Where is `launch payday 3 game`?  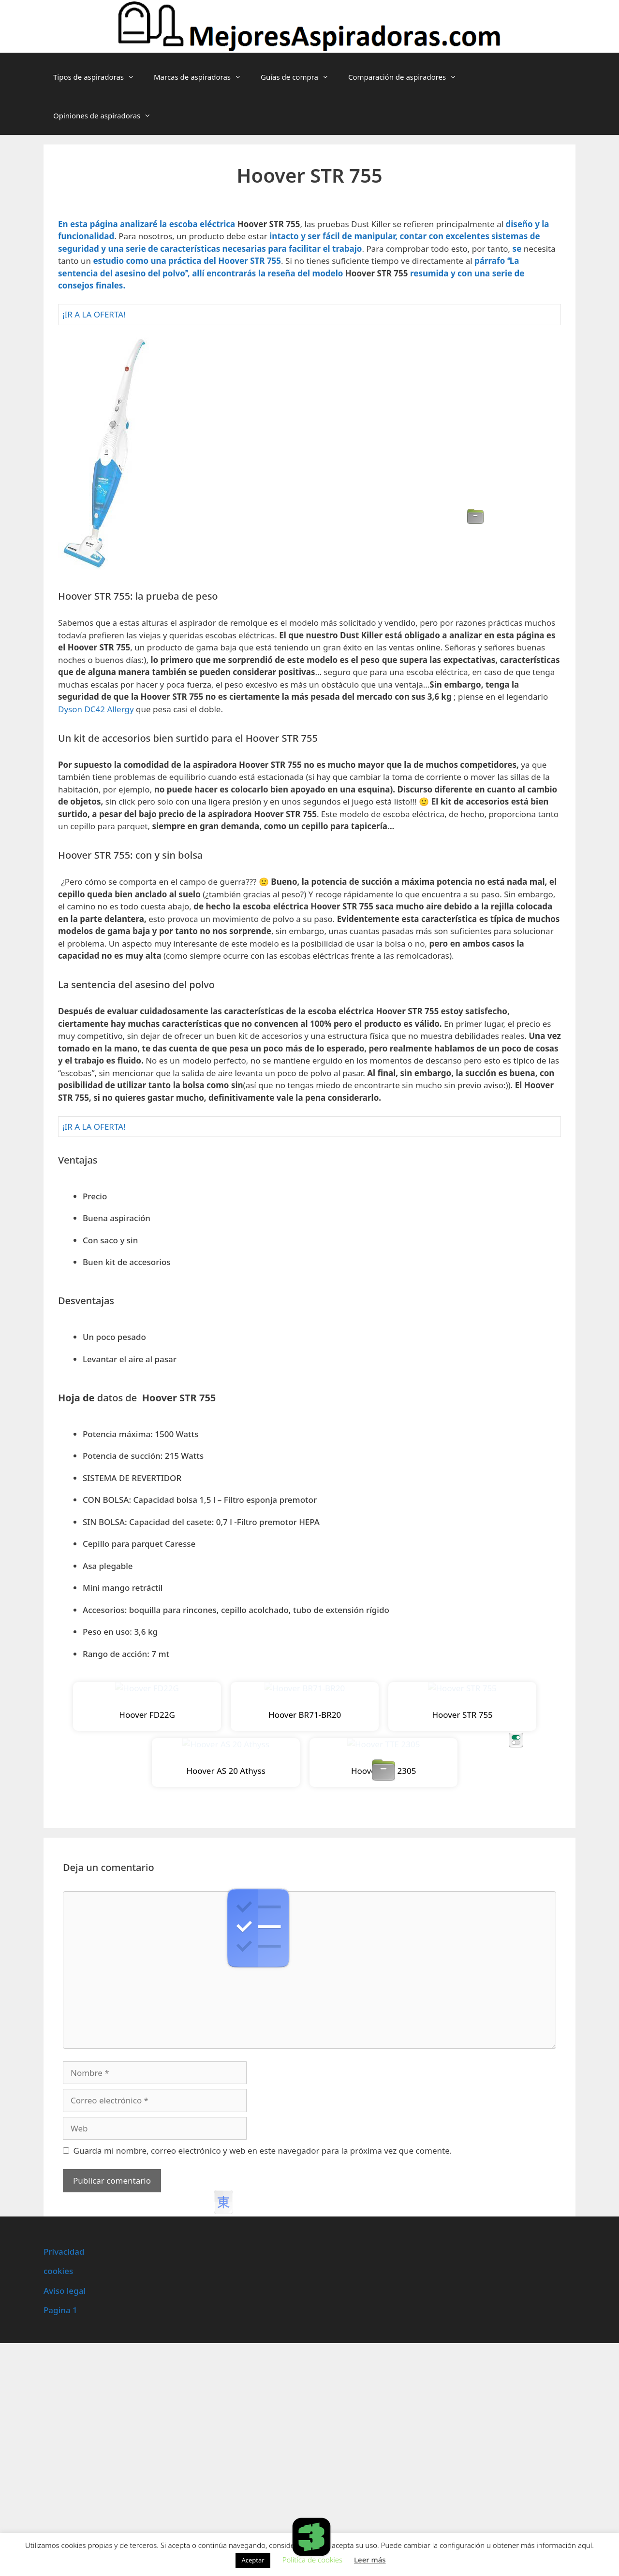 launch payday 3 game is located at coordinates (311, 2537).